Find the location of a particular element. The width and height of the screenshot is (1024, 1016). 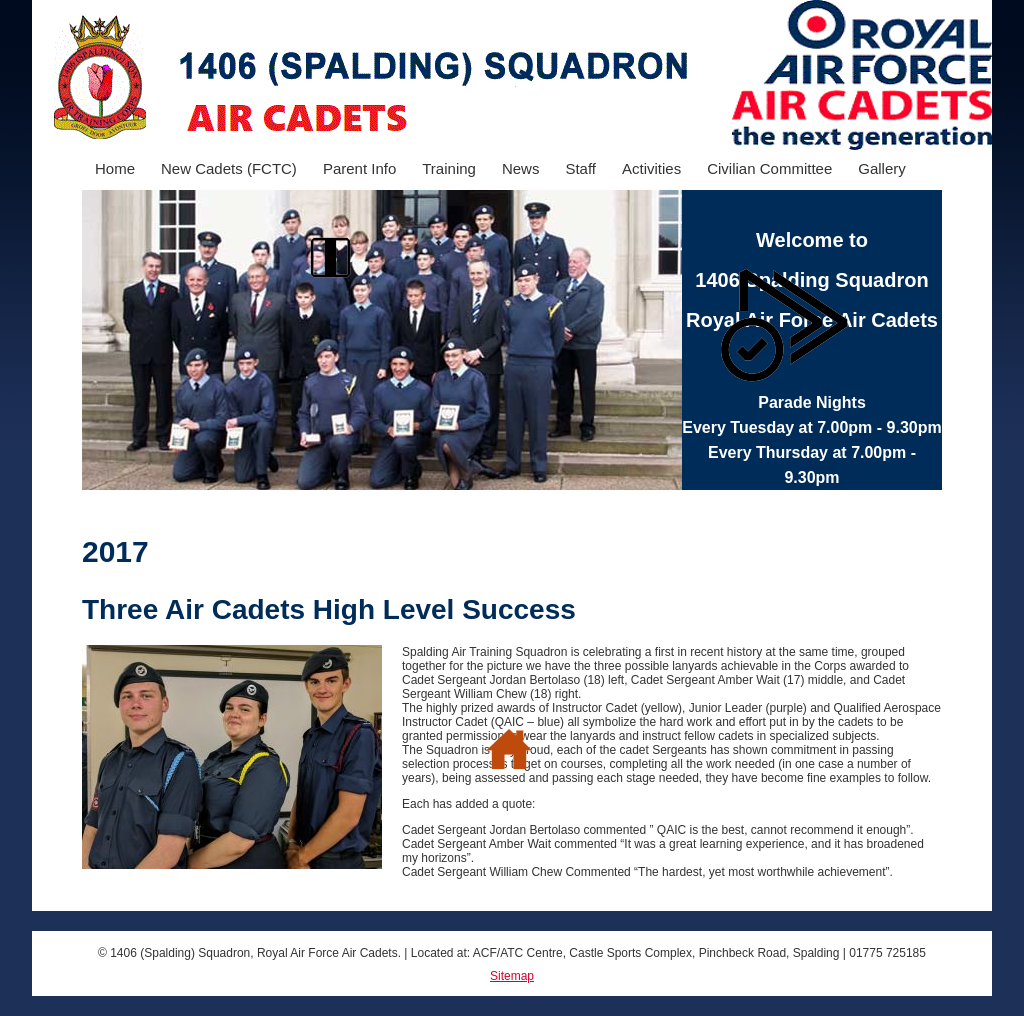

navigate to the home screen is located at coordinates (509, 749).